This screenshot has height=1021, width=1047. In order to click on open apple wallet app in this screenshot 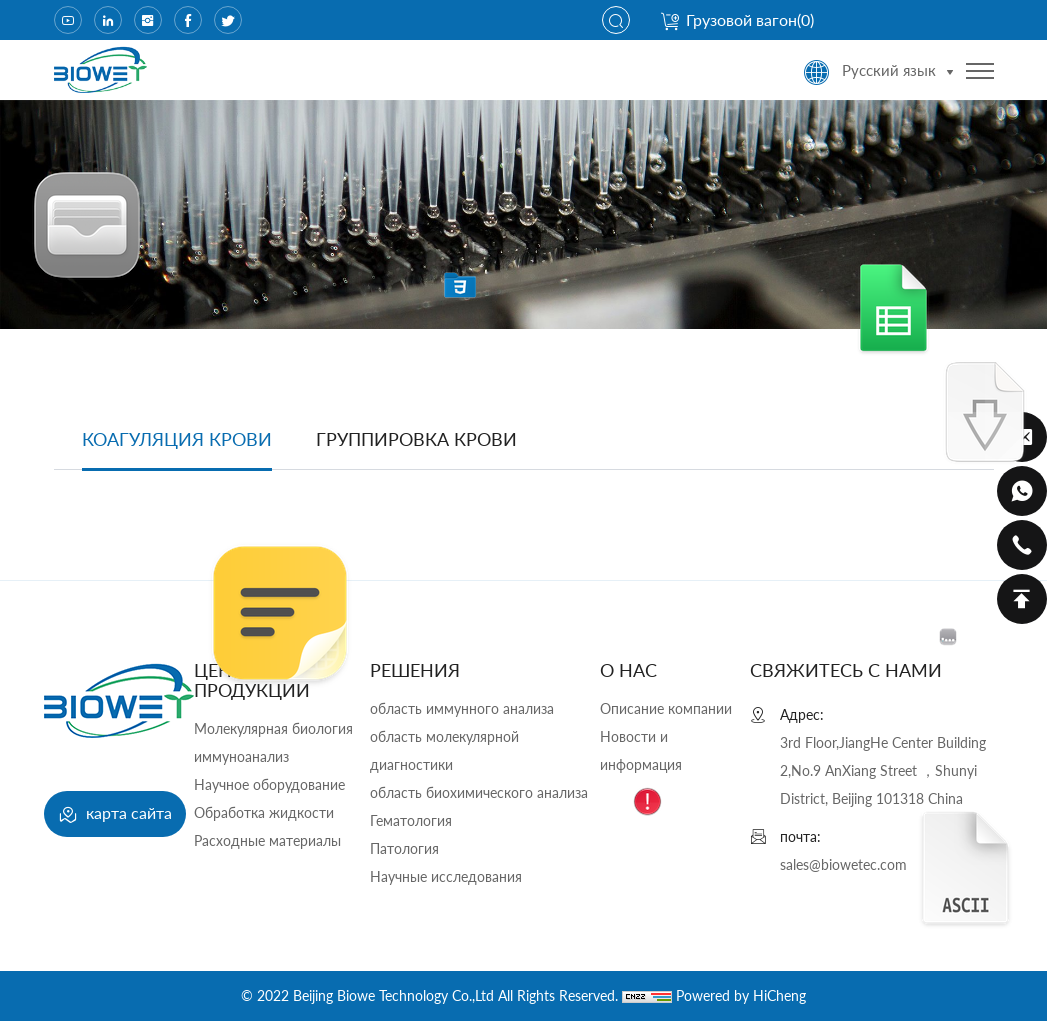, I will do `click(87, 225)`.